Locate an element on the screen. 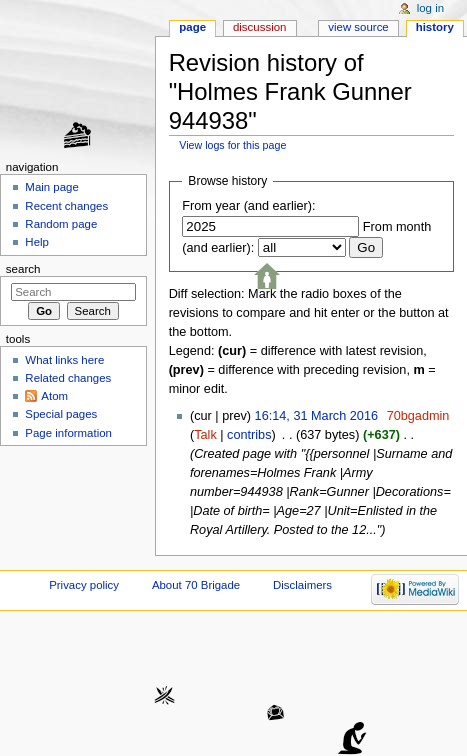 The image size is (467, 756). view player home base or headquarters is located at coordinates (267, 276).